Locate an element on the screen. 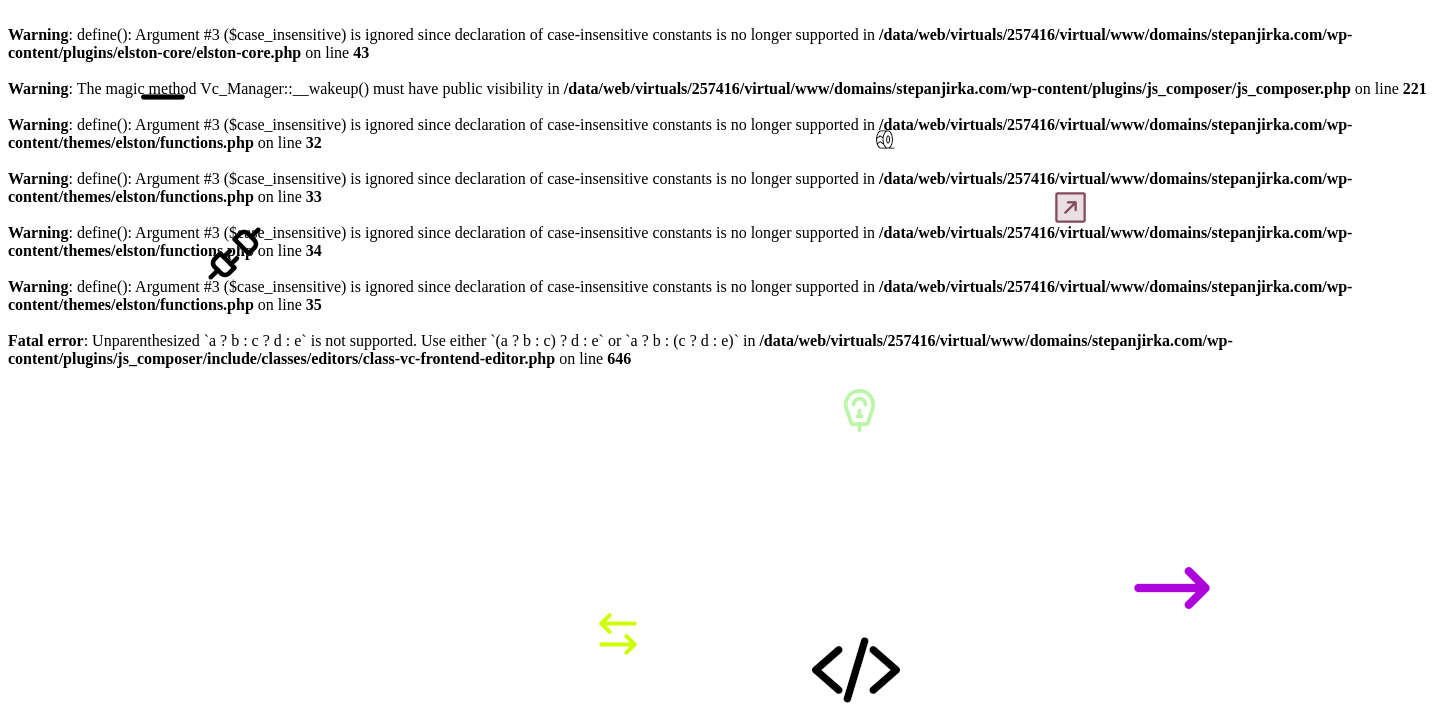  decrease quantity or value is located at coordinates (163, 97).